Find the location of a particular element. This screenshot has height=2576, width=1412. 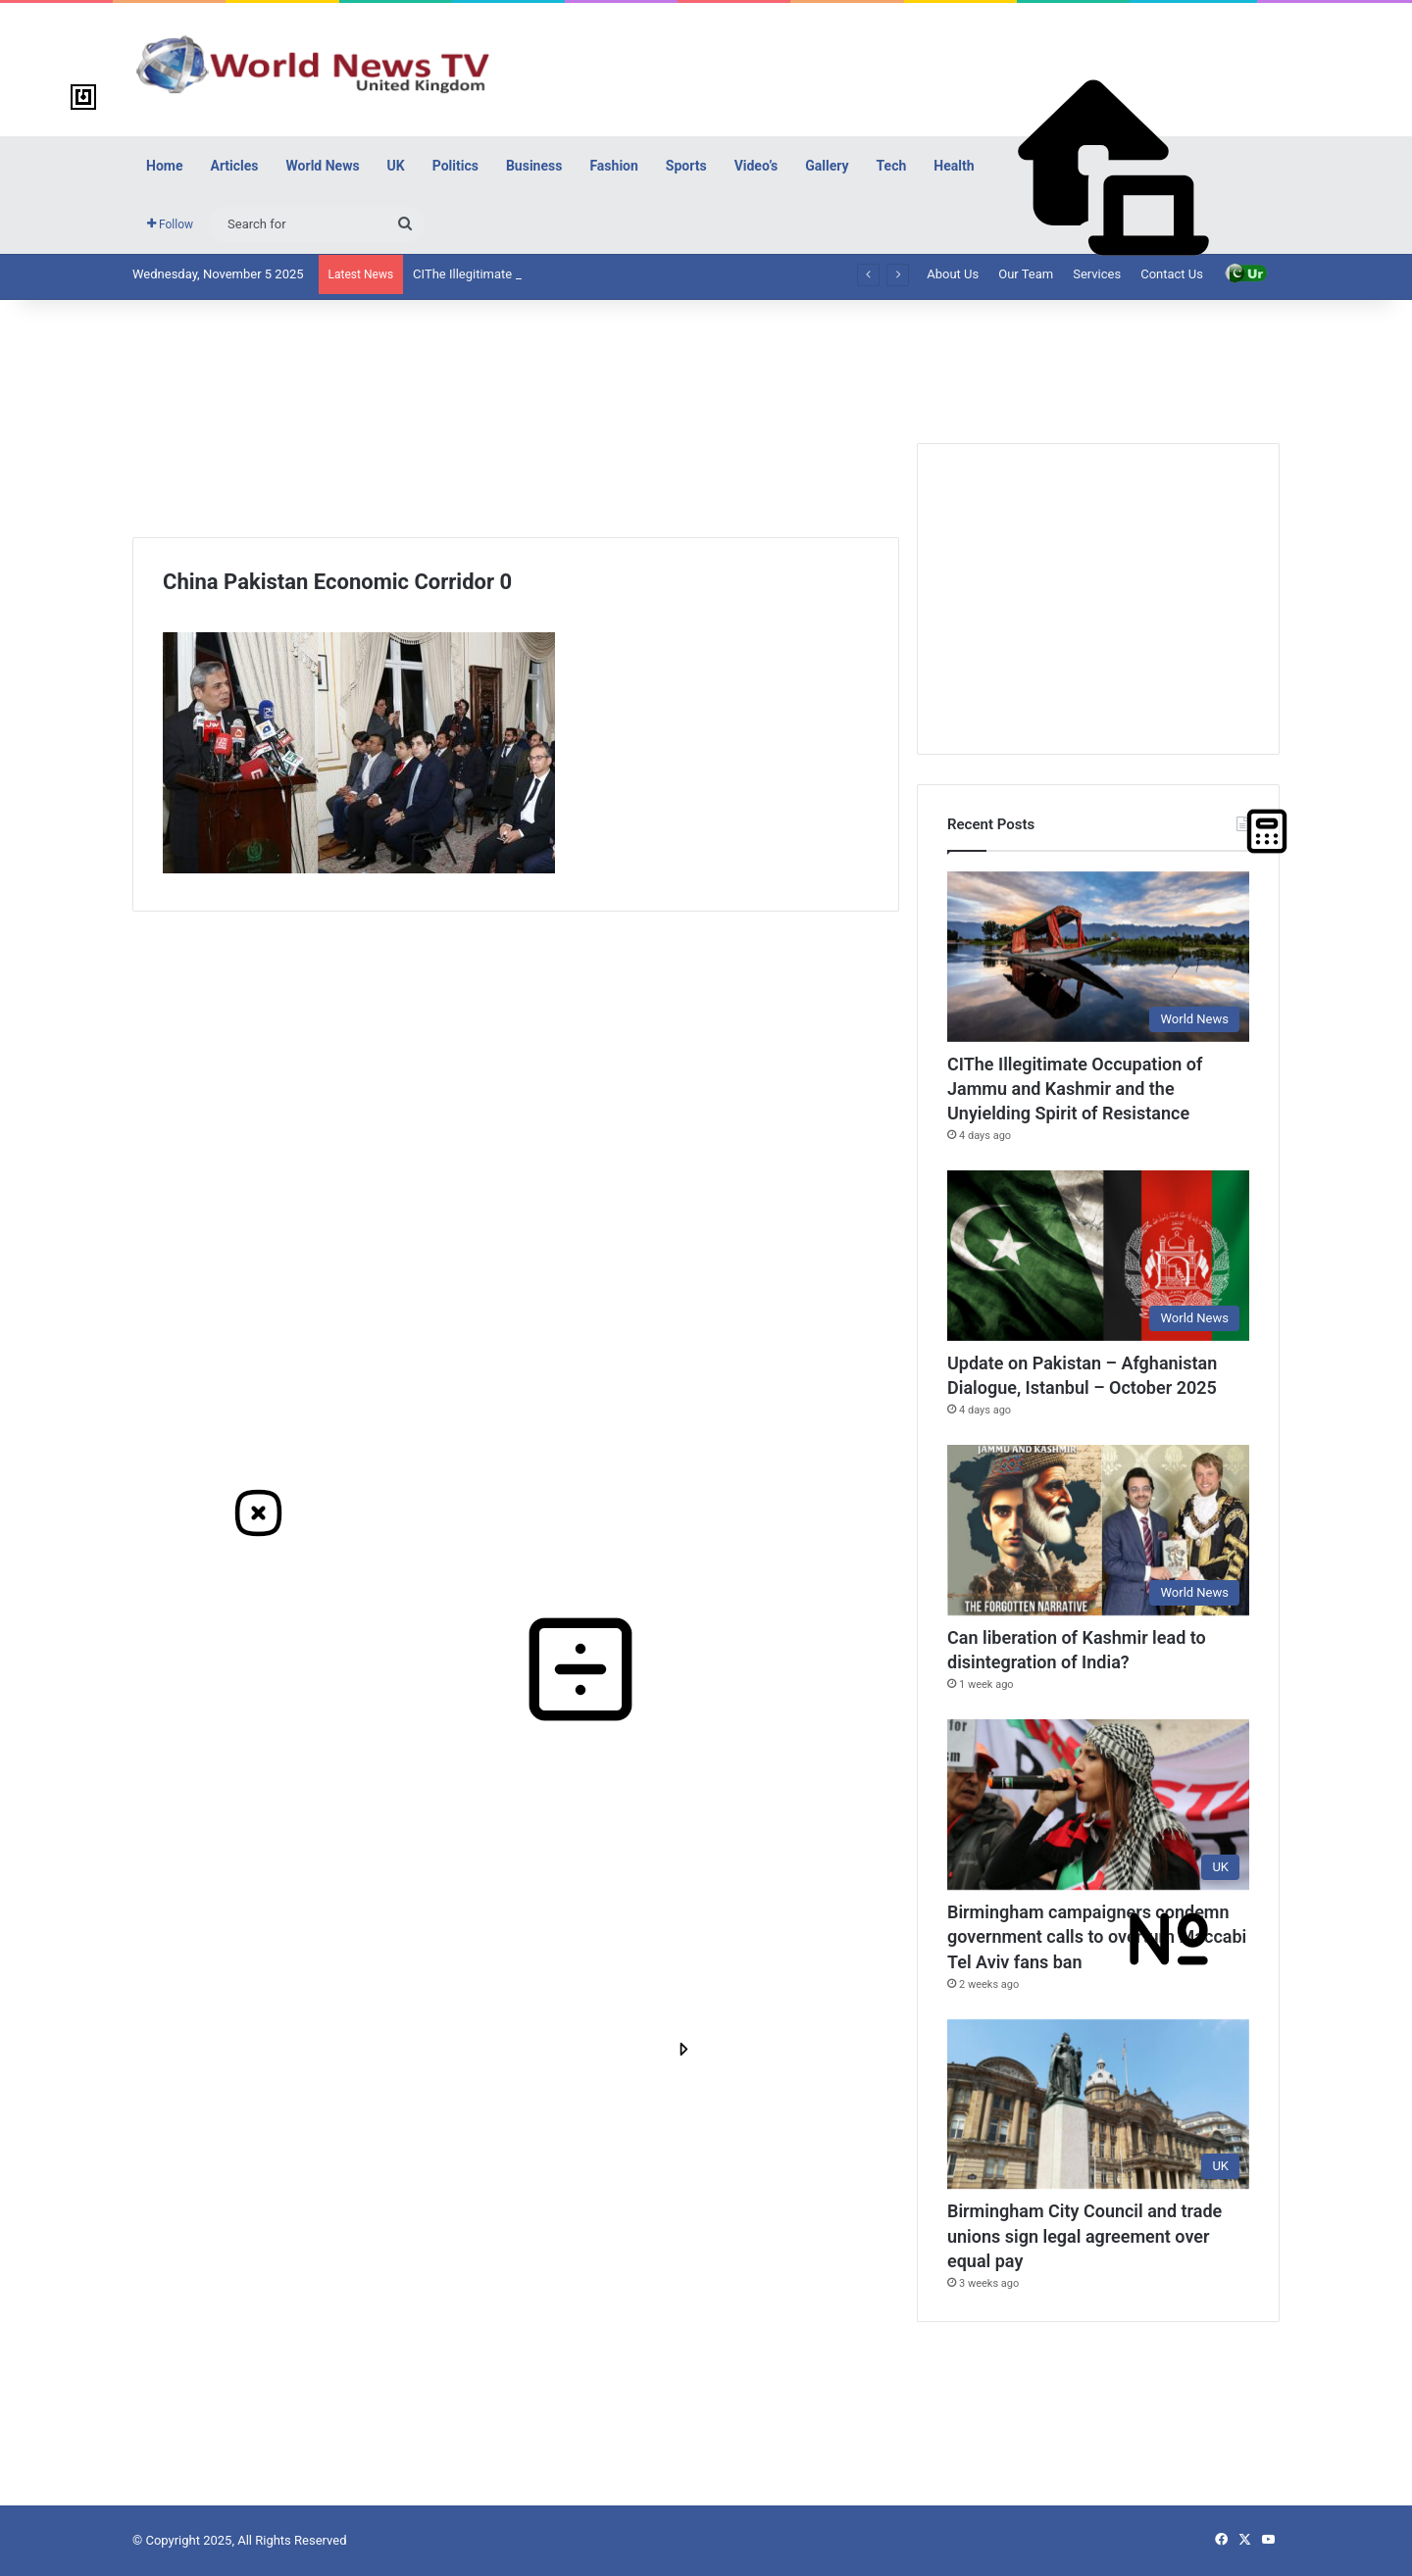

tap to enable nfc connectivity is located at coordinates (83, 97).